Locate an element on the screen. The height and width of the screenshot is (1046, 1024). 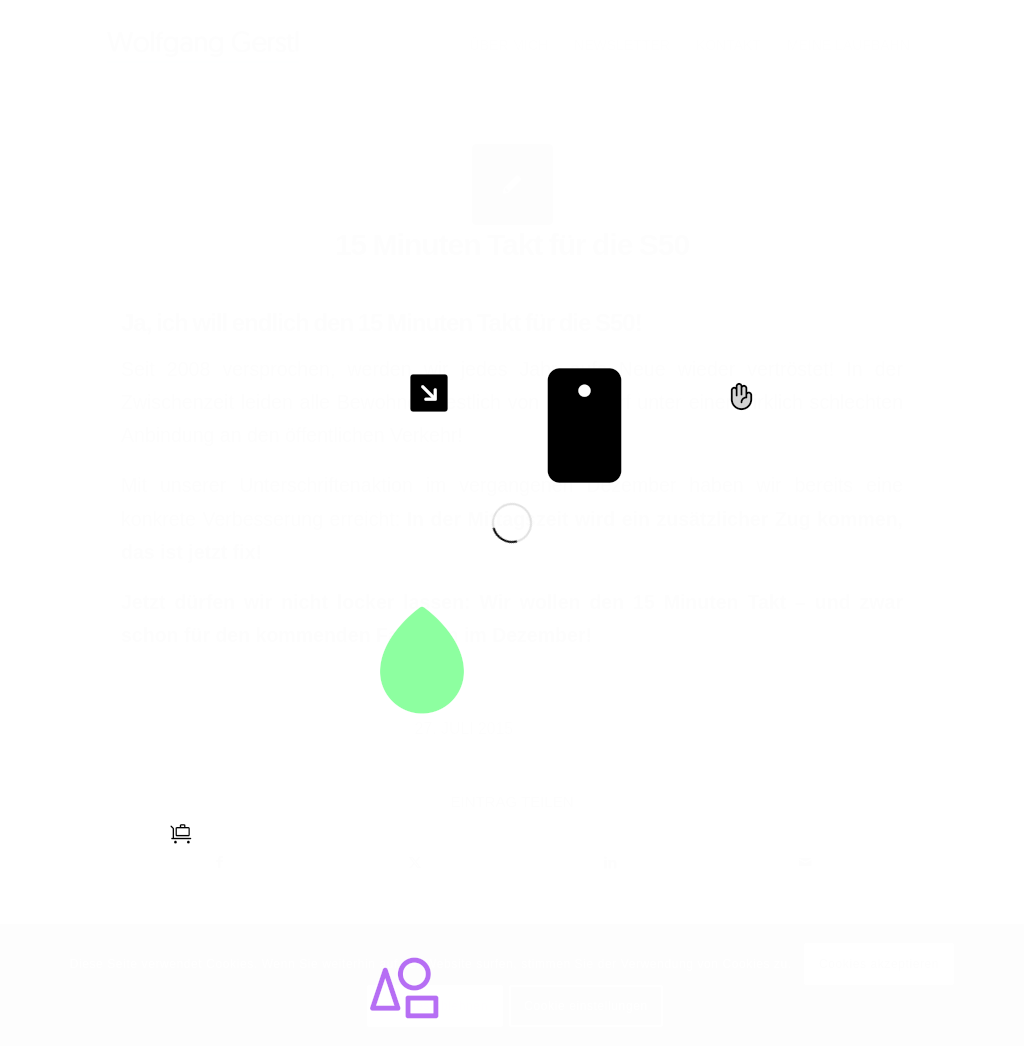
navigate to the bottom-right section is located at coordinates (429, 393).